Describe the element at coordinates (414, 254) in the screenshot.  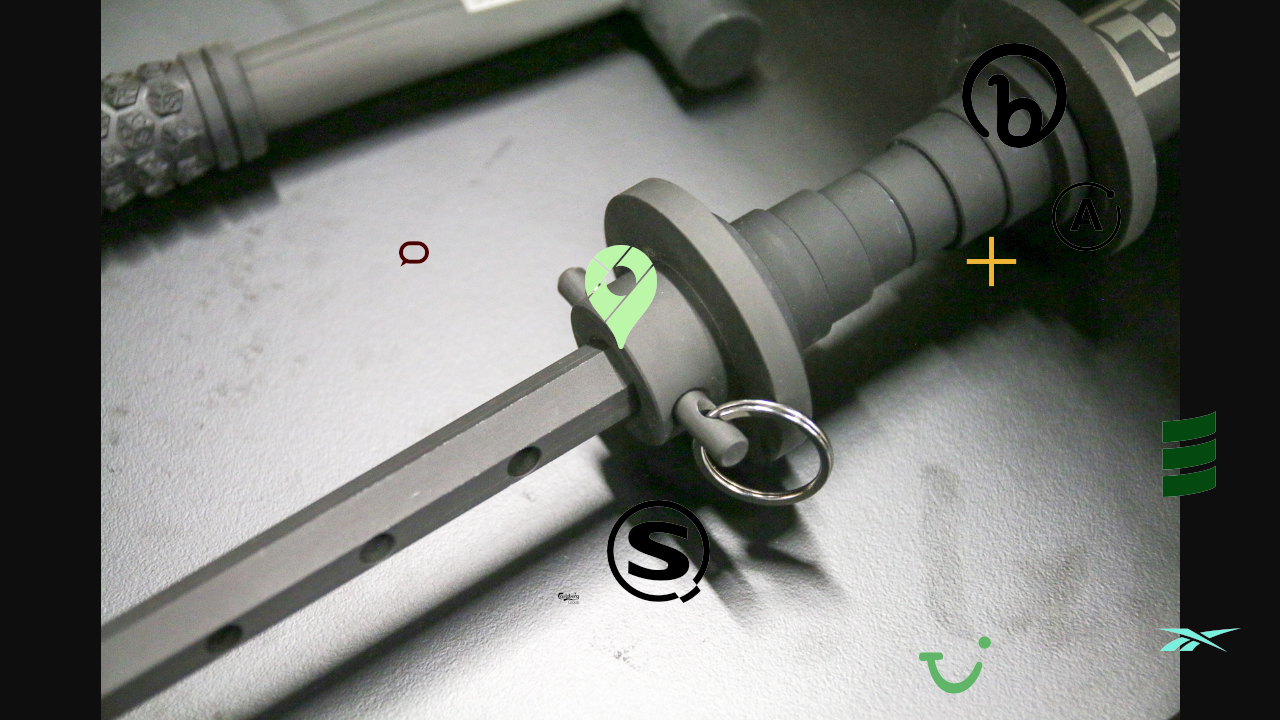
I see `visit The Conversation website` at that location.